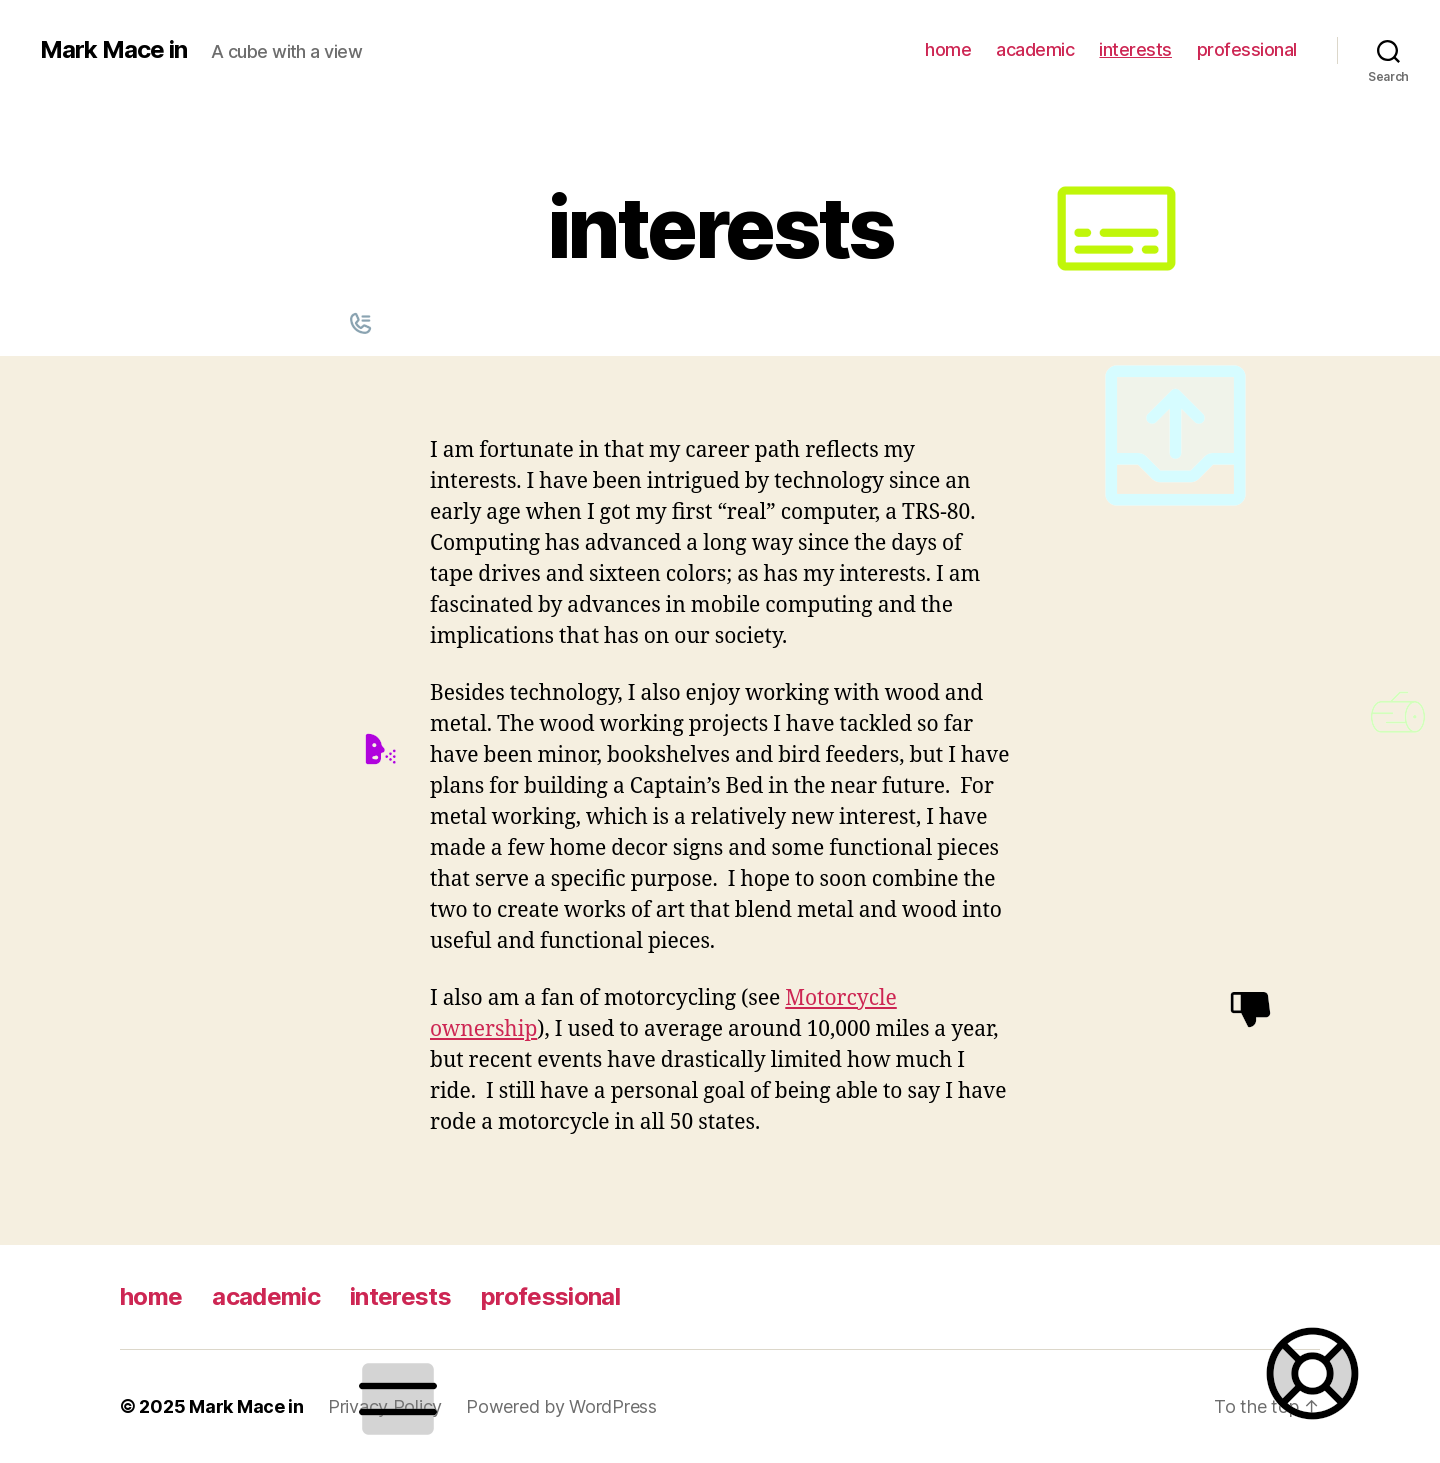 Image resolution: width=1440 pixels, height=1463 pixels. Describe the element at coordinates (1398, 715) in the screenshot. I see `view activity log or event history` at that location.